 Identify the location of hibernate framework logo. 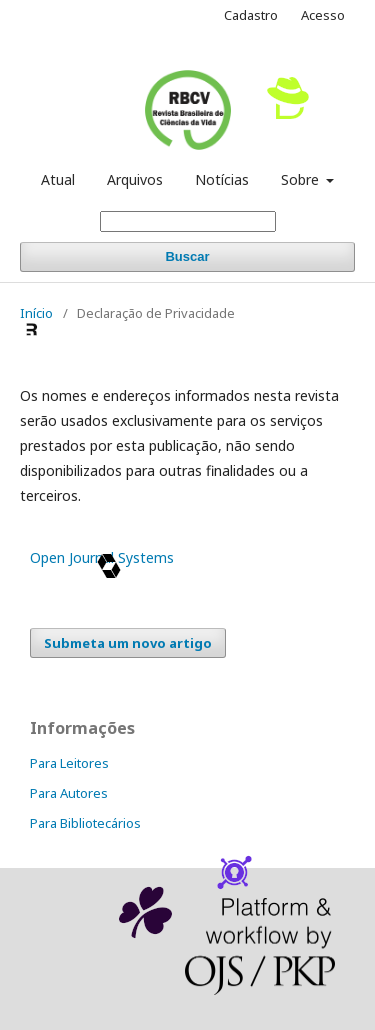
(109, 566).